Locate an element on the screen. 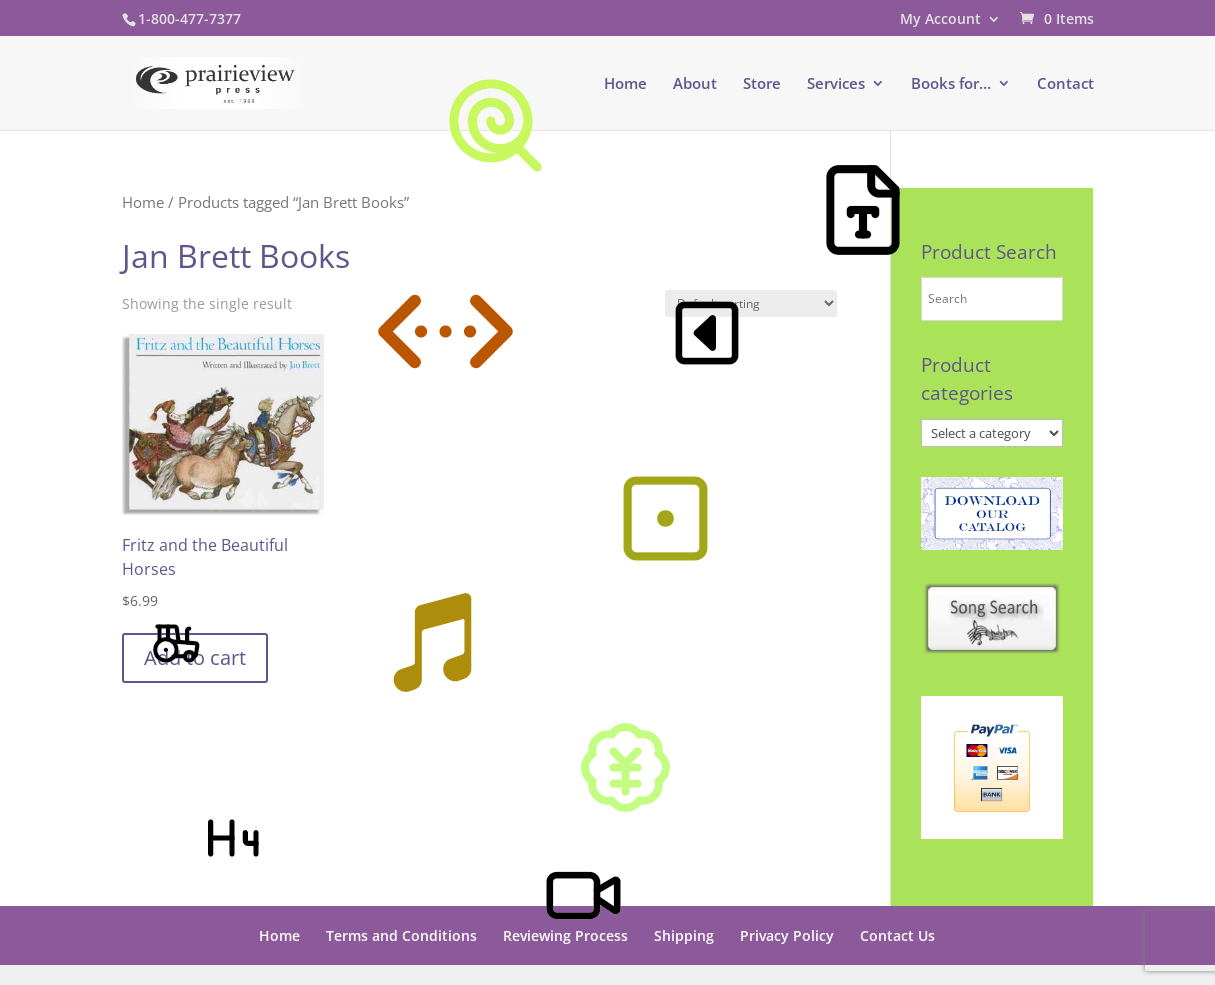 The width and height of the screenshot is (1215, 985). view text or document file type is located at coordinates (863, 210).